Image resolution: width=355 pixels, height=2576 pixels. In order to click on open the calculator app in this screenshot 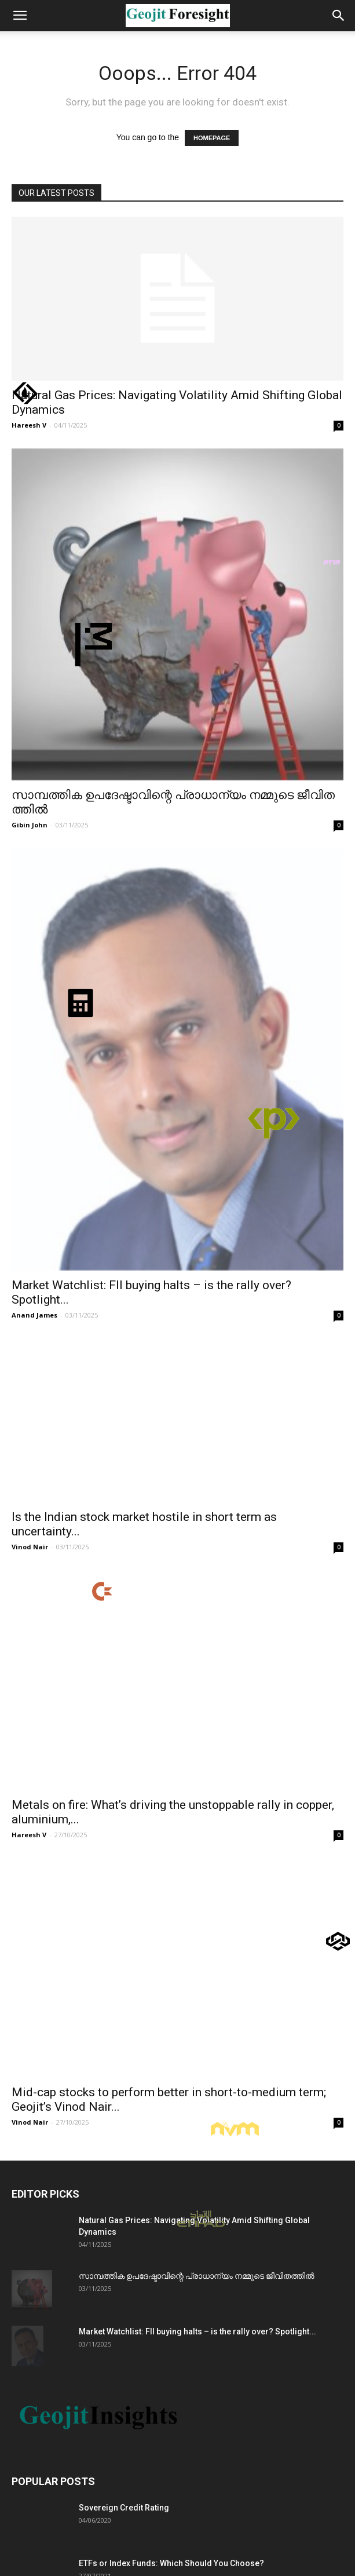, I will do `click(80, 1003)`.